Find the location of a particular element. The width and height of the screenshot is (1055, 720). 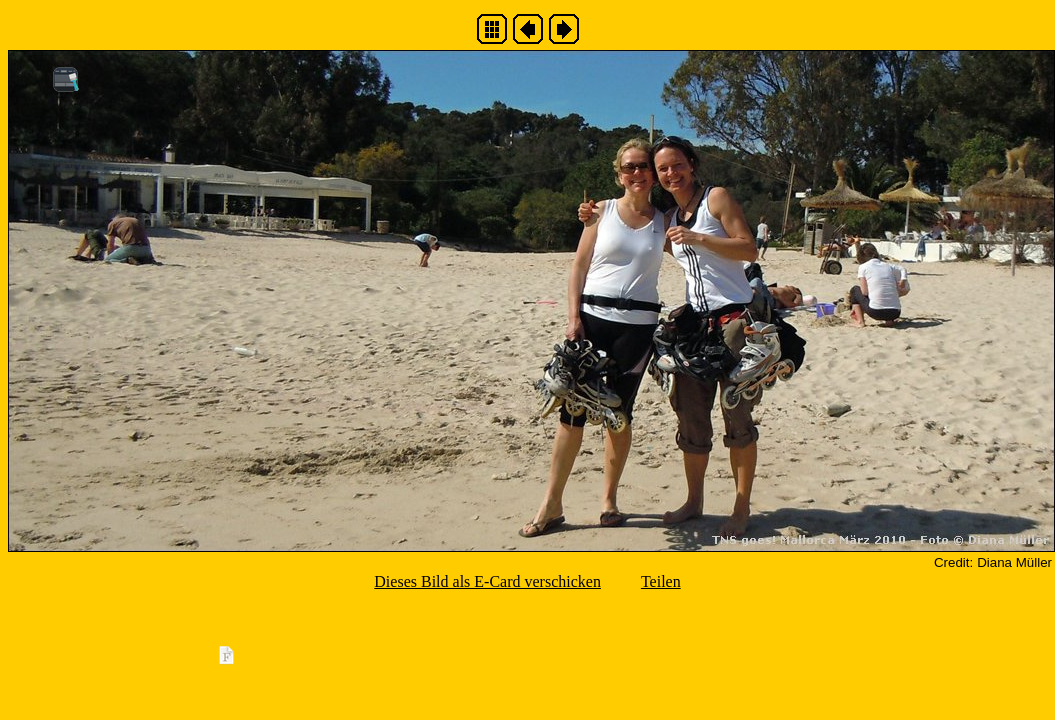

open AdwSteamGtk to customize Steam's appearance is located at coordinates (65, 79).